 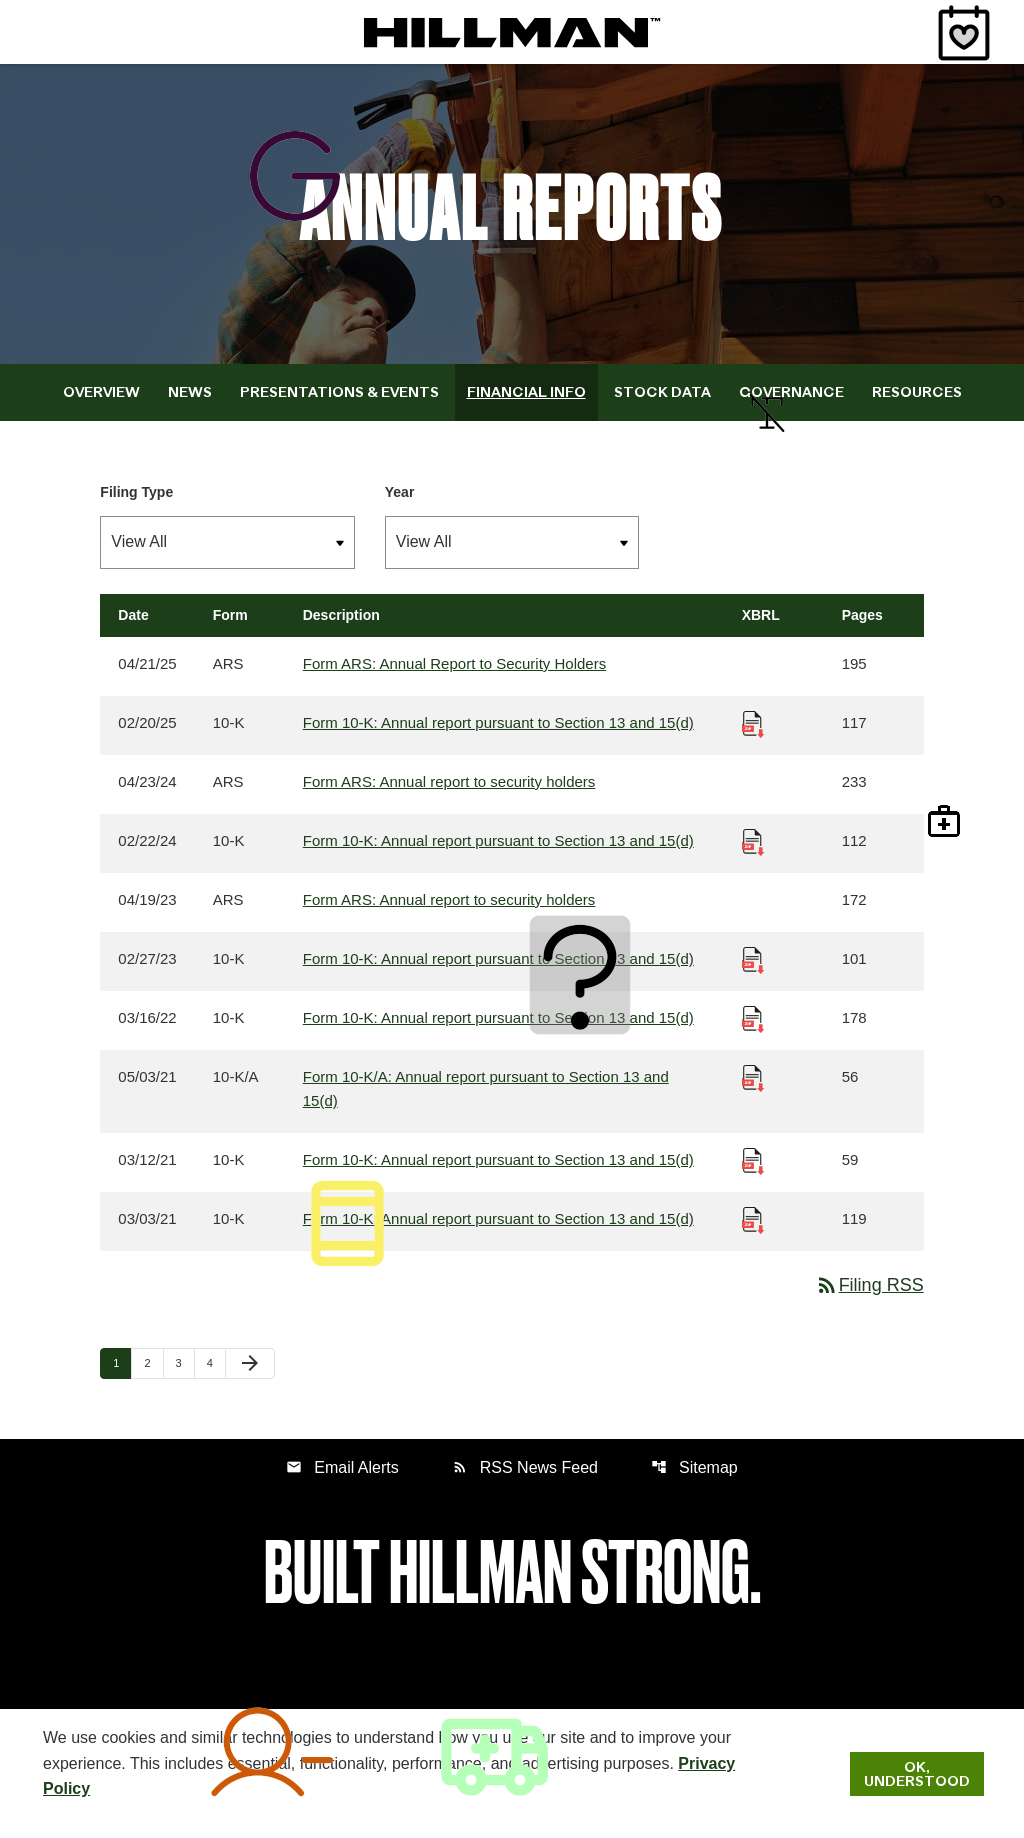 I want to click on remove a user or contact, so click(x=268, y=1756).